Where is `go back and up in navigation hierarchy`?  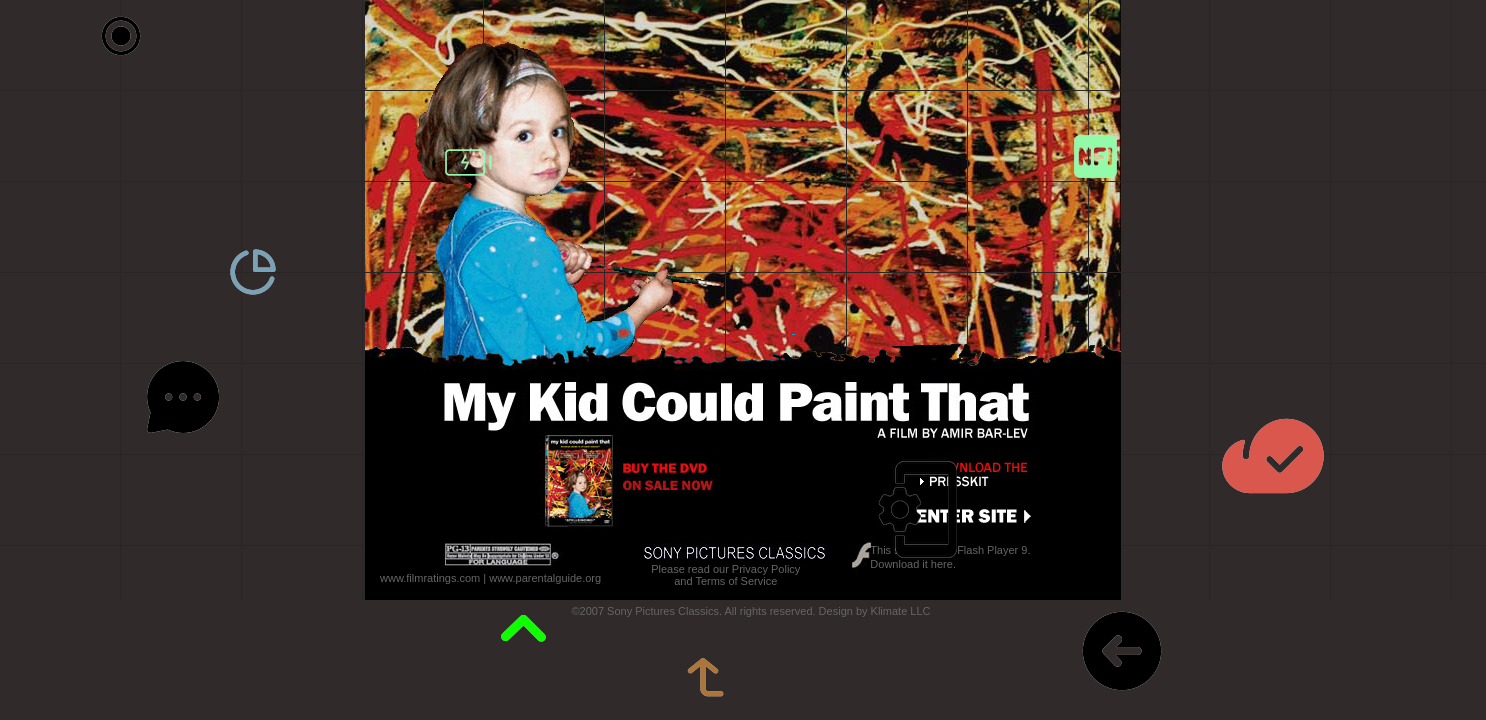
go back and up in navigation hierarchy is located at coordinates (705, 678).